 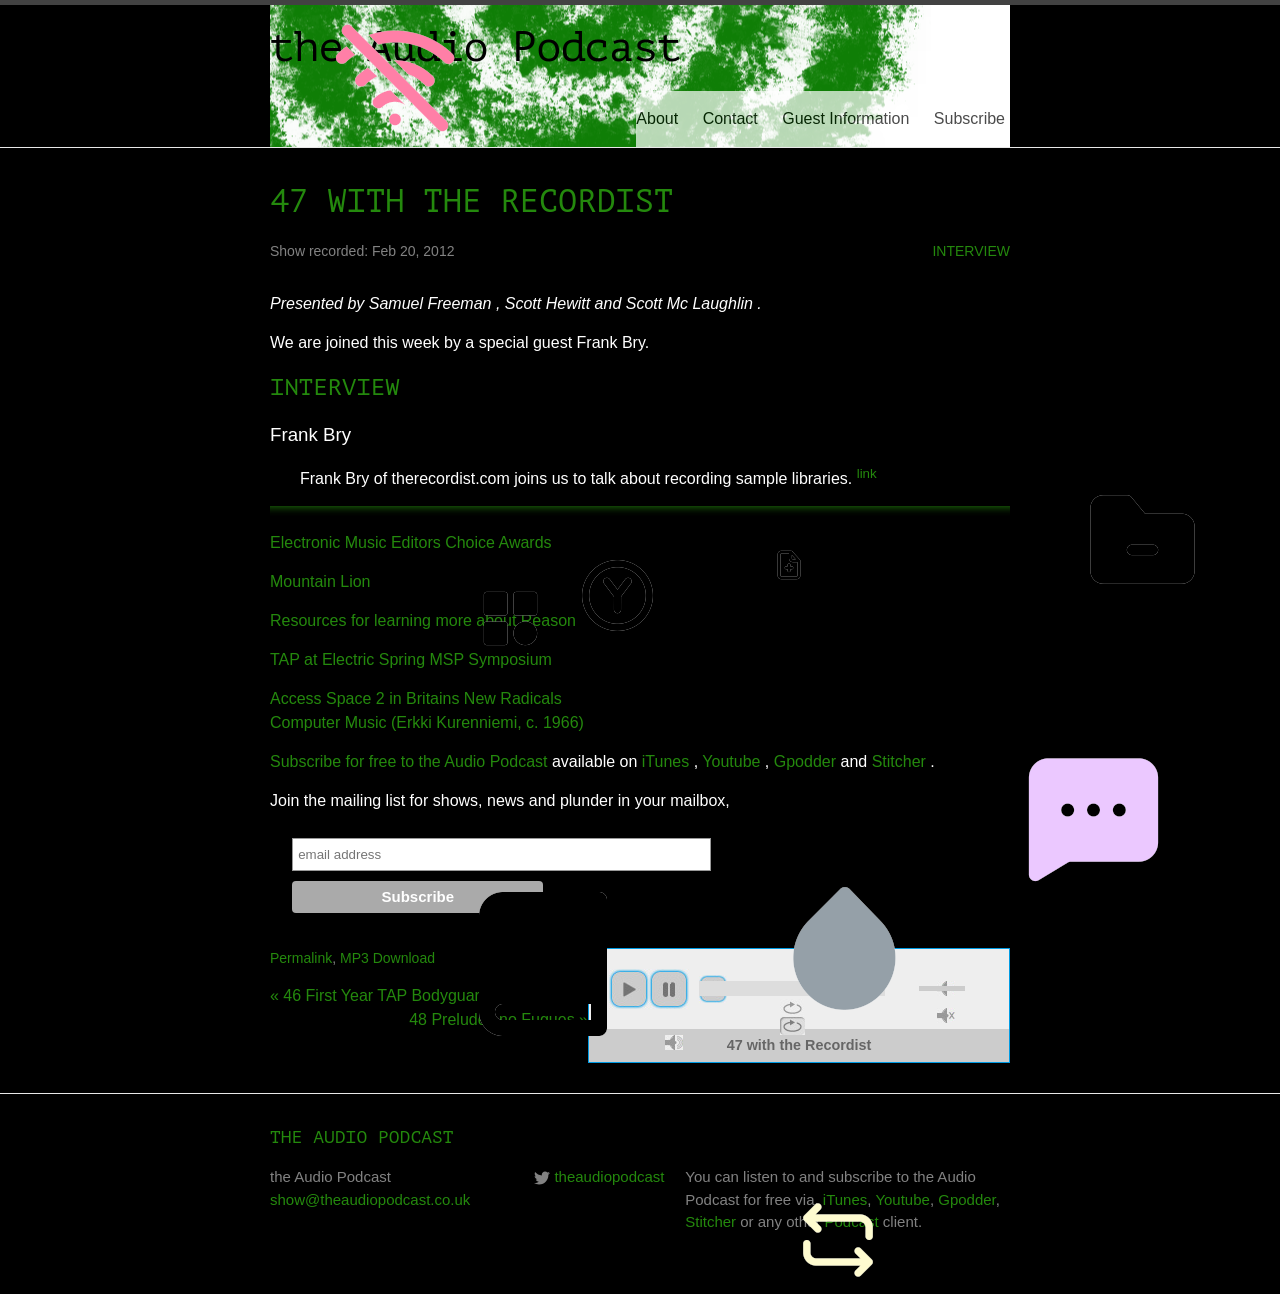 I want to click on remove a folder from your files, so click(x=1142, y=539).